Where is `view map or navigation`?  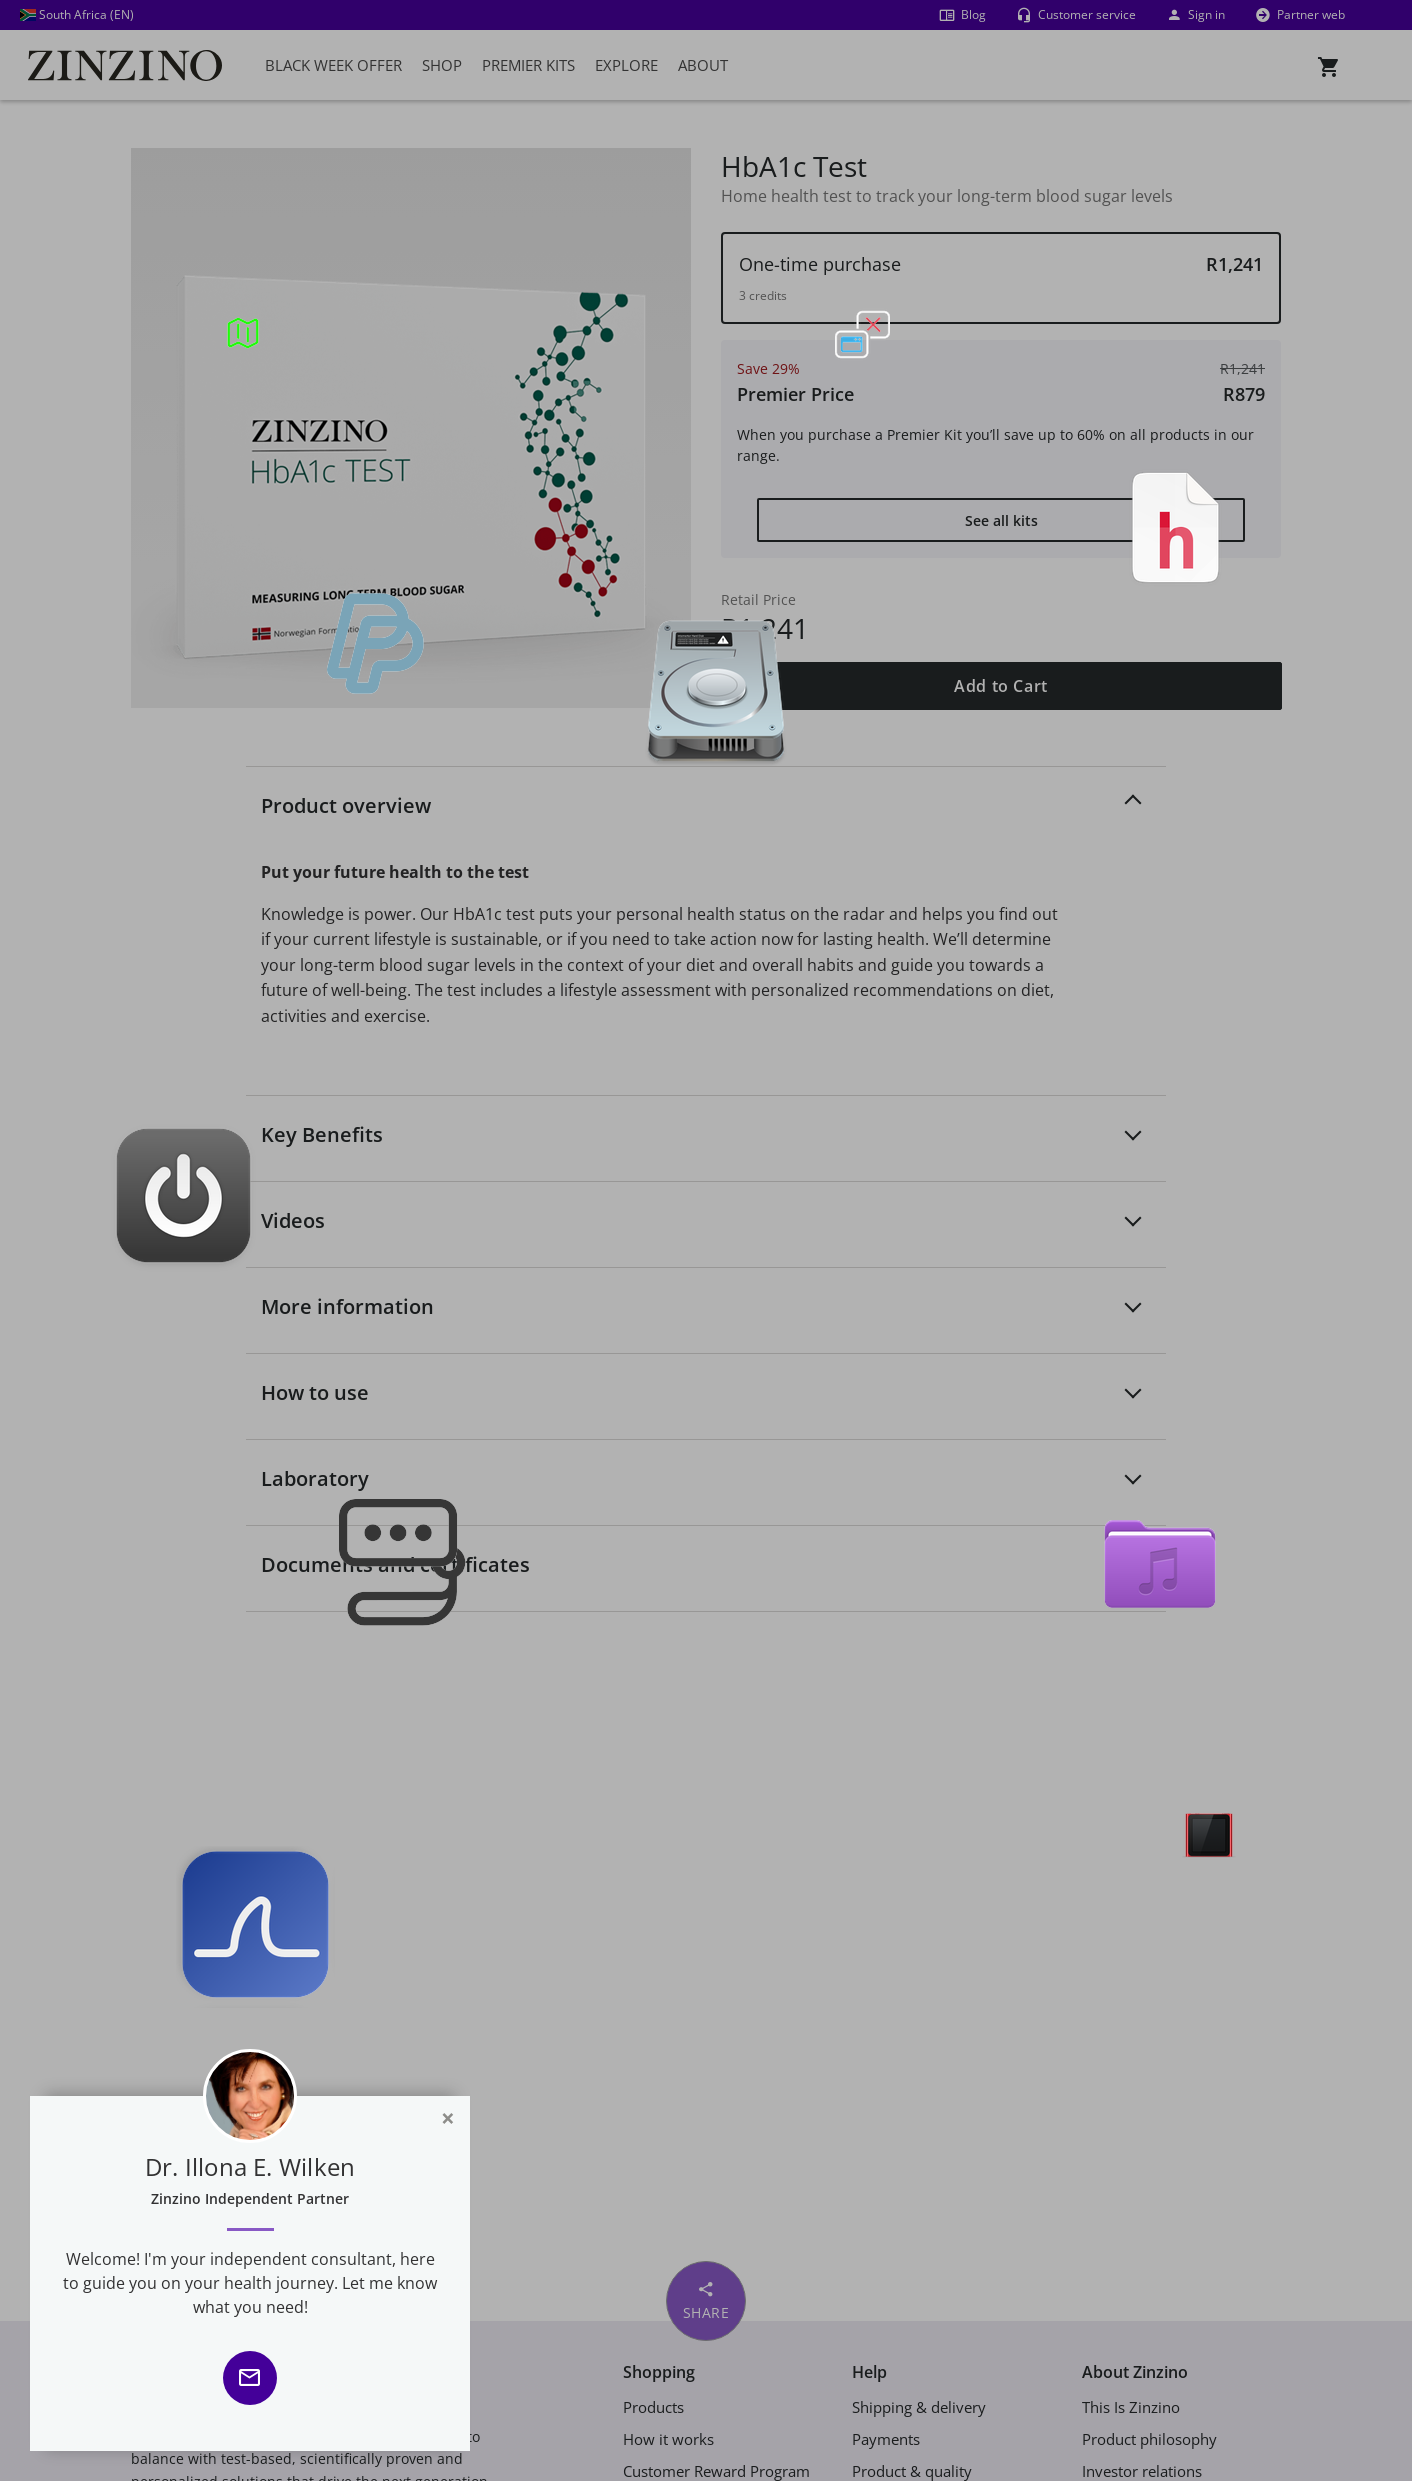
view map or navigation is located at coordinates (243, 333).